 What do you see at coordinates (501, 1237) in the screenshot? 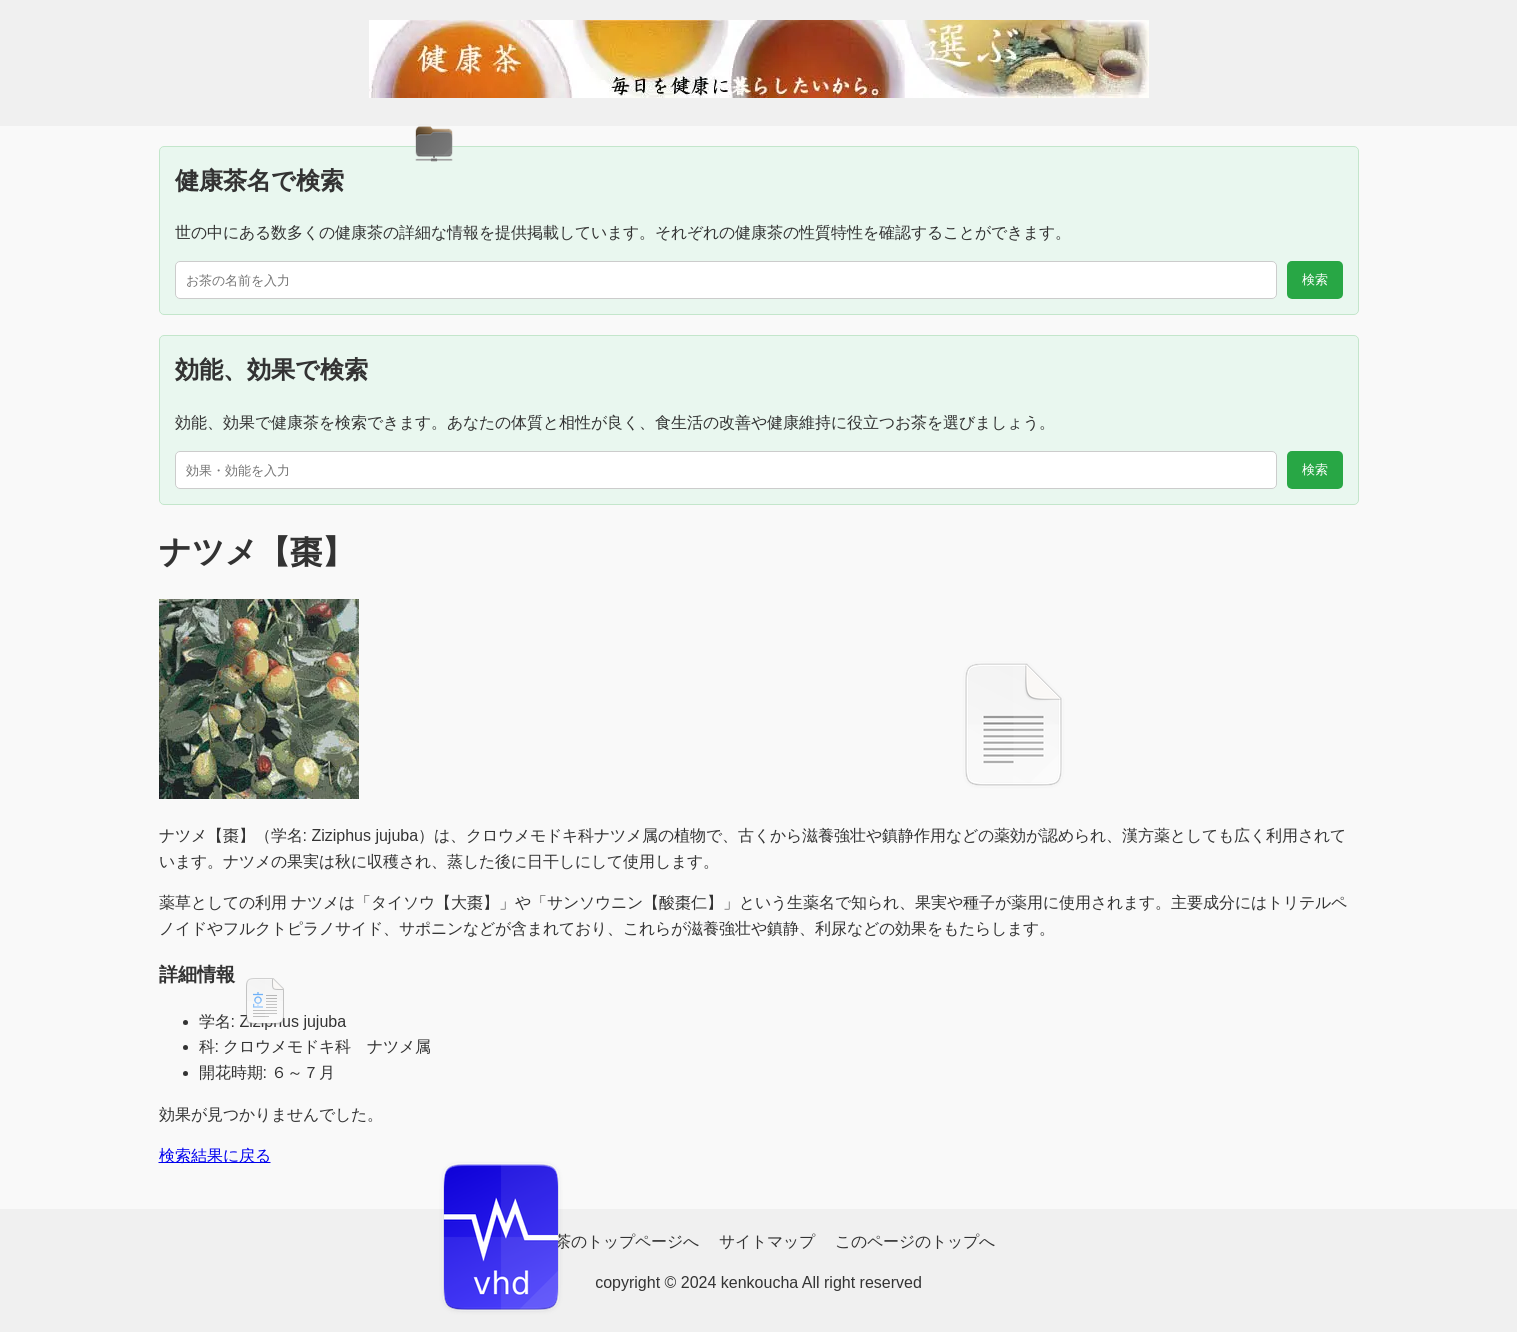
I see `virtualbox virtual hard disk file` at bounding box center [501, 1237].